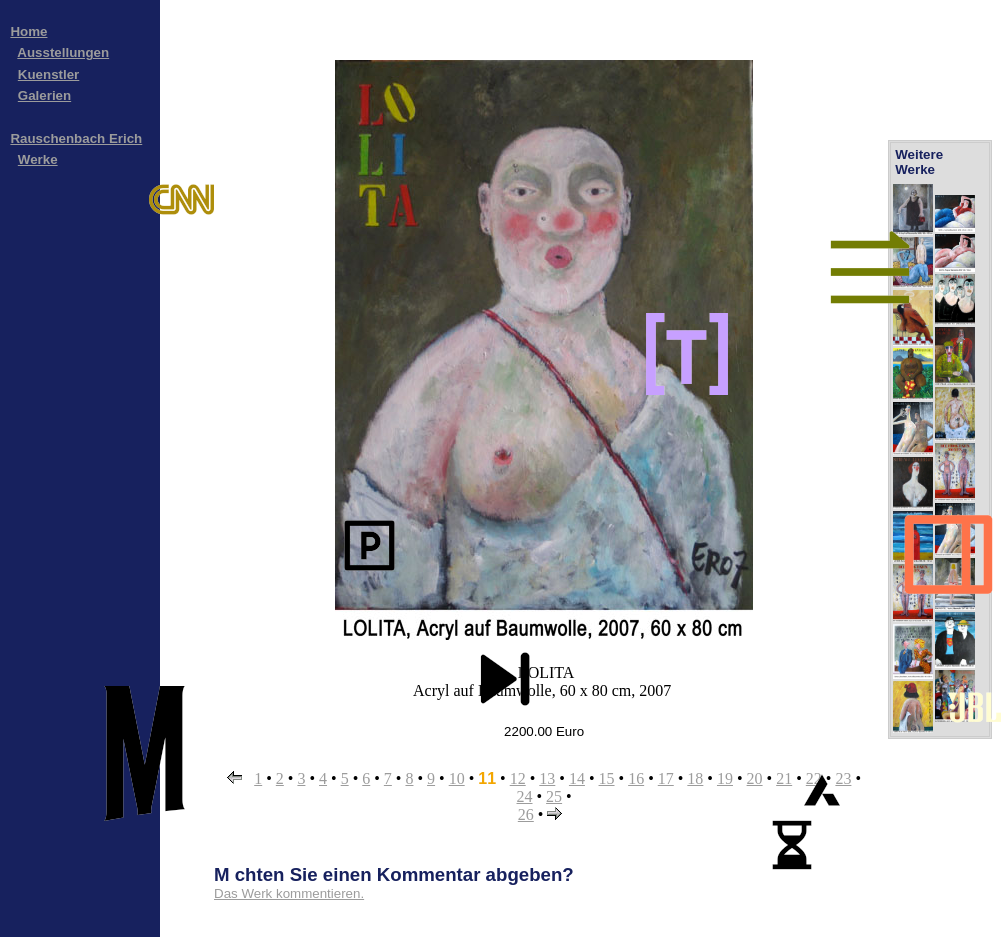 The height and width of the screenshot is (937, 1008). Describe the element at coordinates (948, 554) in the screenshot. I see `switch to right sidebar layout` at that location.